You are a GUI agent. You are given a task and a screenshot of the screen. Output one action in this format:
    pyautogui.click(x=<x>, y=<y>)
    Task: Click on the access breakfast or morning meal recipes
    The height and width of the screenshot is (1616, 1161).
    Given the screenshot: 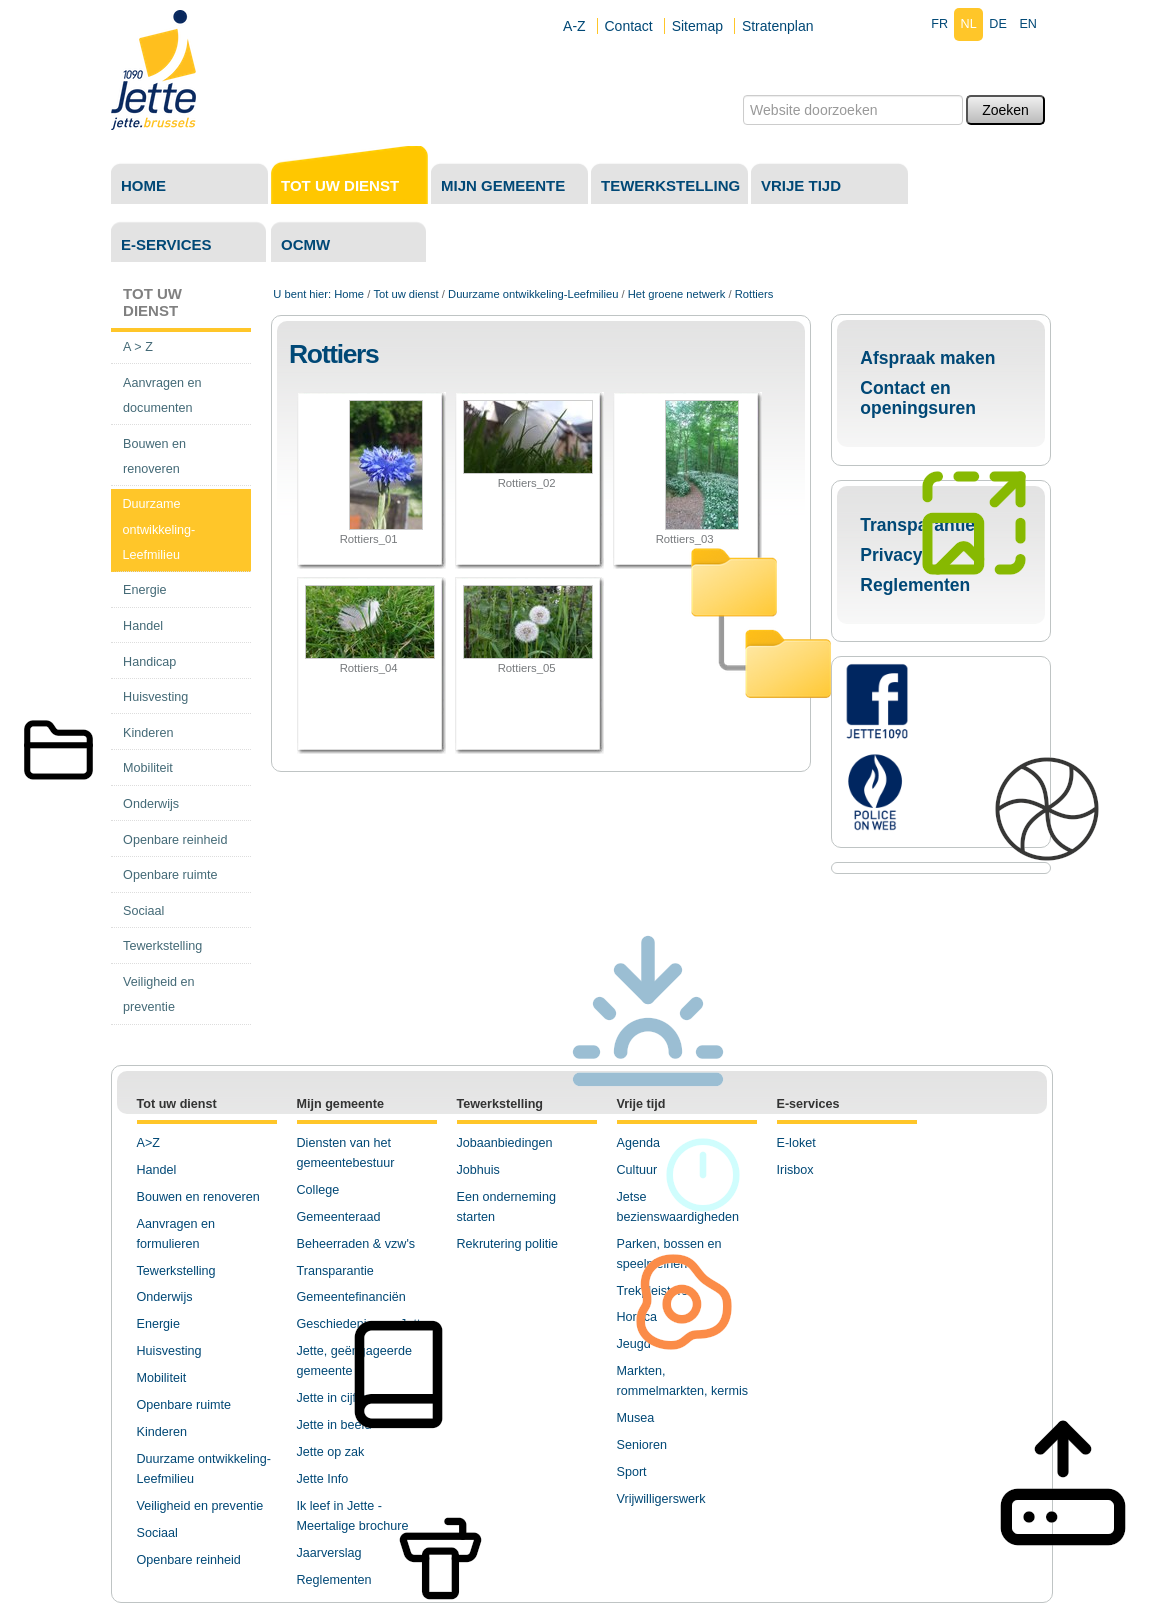 What is the action you would take?
    pyautogui.click(x=684, y=1302)
    